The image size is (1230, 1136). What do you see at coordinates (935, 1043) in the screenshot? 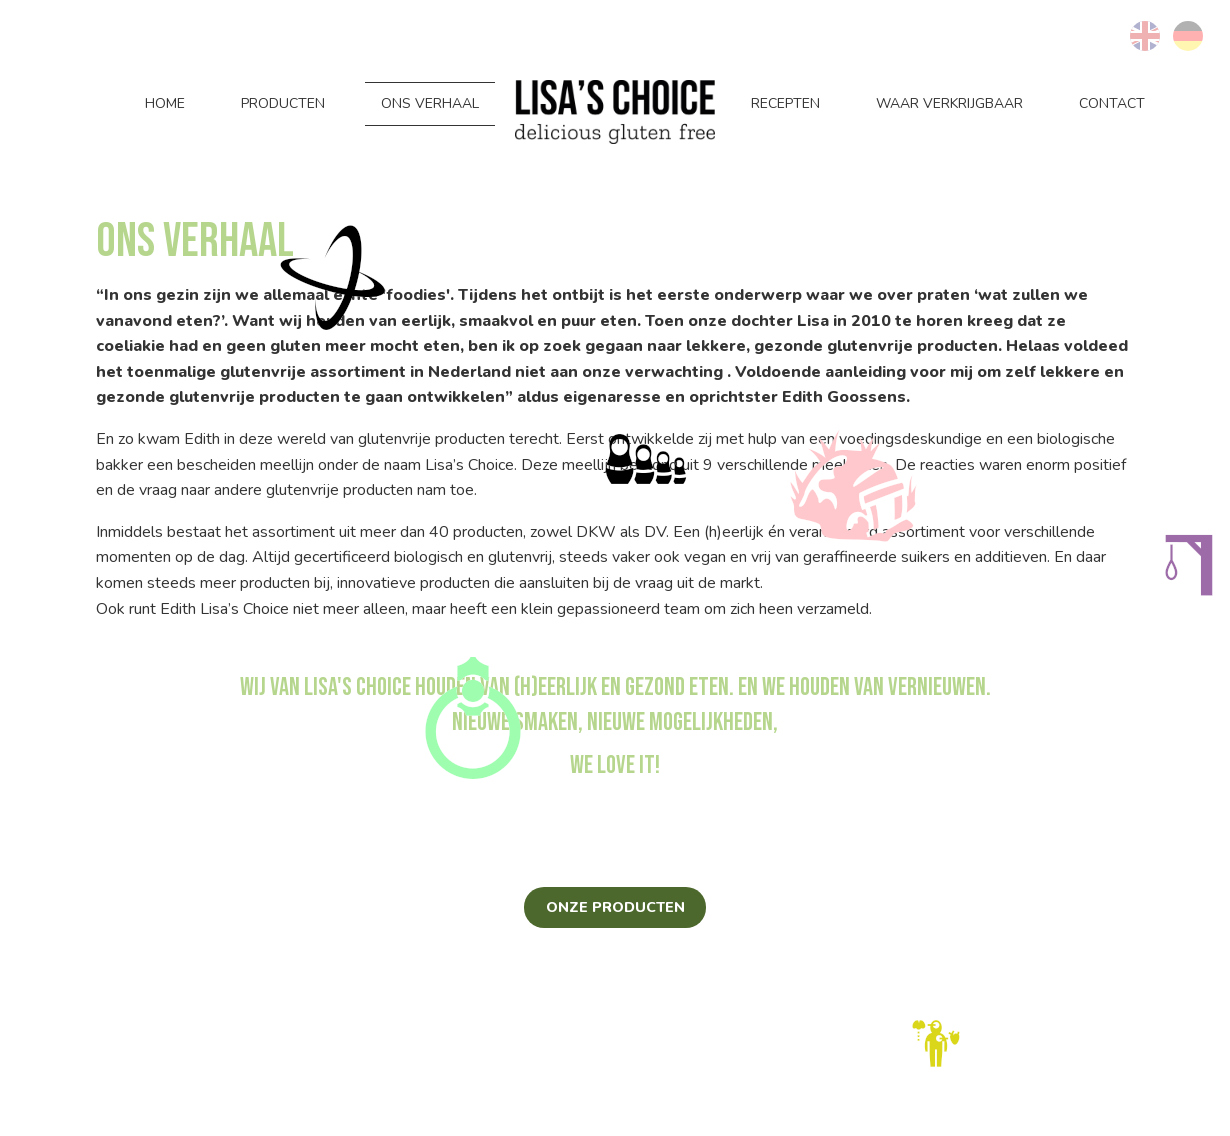
I see `view body anatomy or organ systems` at bounding box center [935, 1043].